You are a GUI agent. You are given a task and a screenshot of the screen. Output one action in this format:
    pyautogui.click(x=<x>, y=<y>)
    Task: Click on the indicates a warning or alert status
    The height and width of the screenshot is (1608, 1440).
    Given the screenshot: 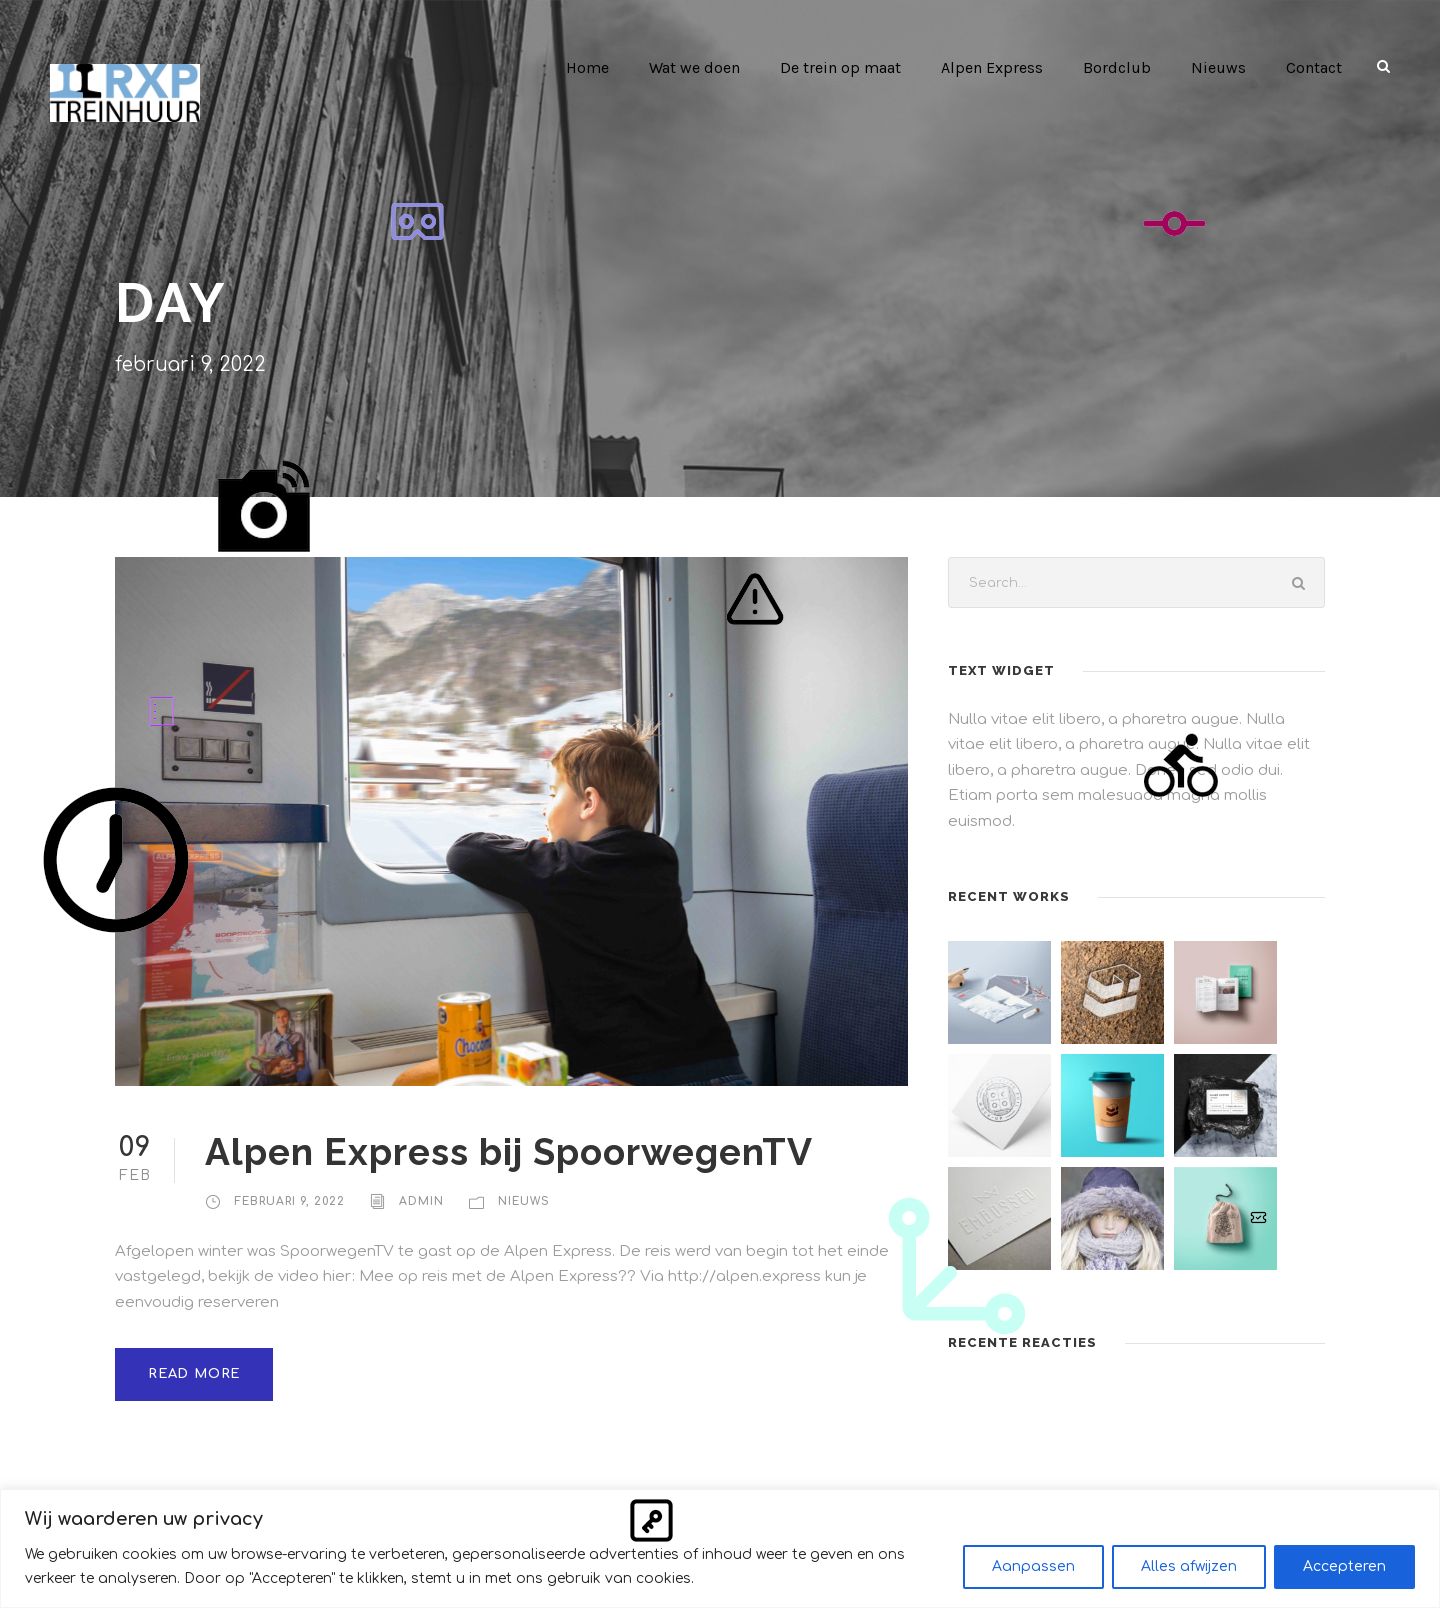 What is the action you would take?
    pyautogui.click(x=755, y=599)
    